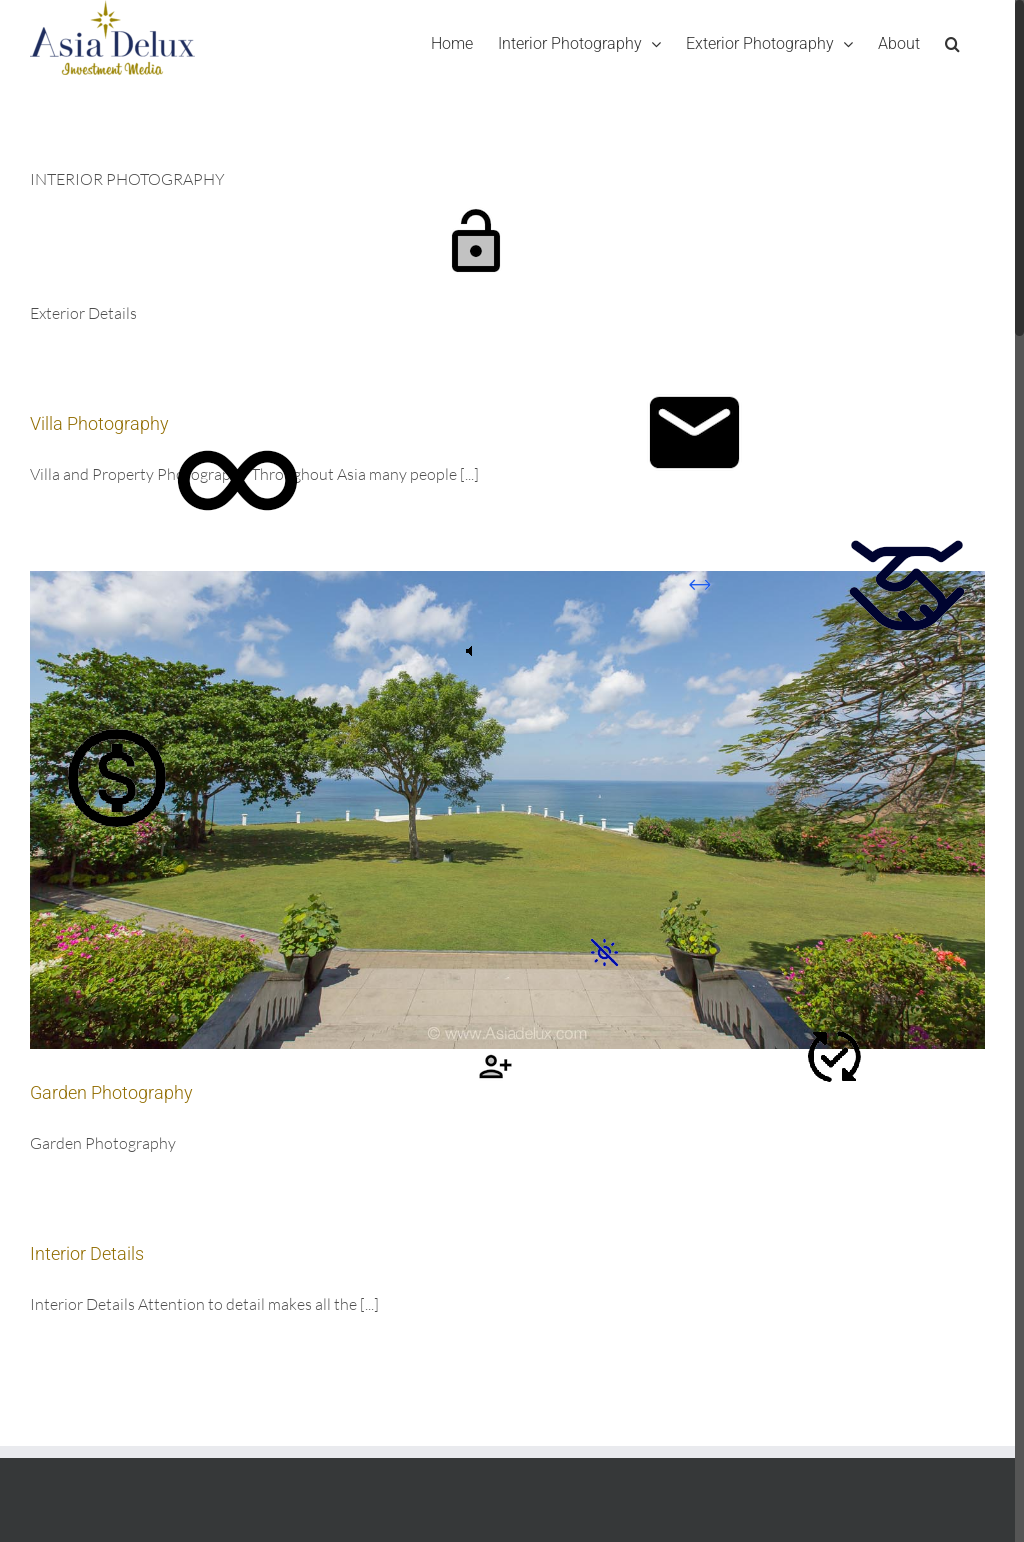  I want to click on indicates unlimited or infinite content, so click(237, 480).